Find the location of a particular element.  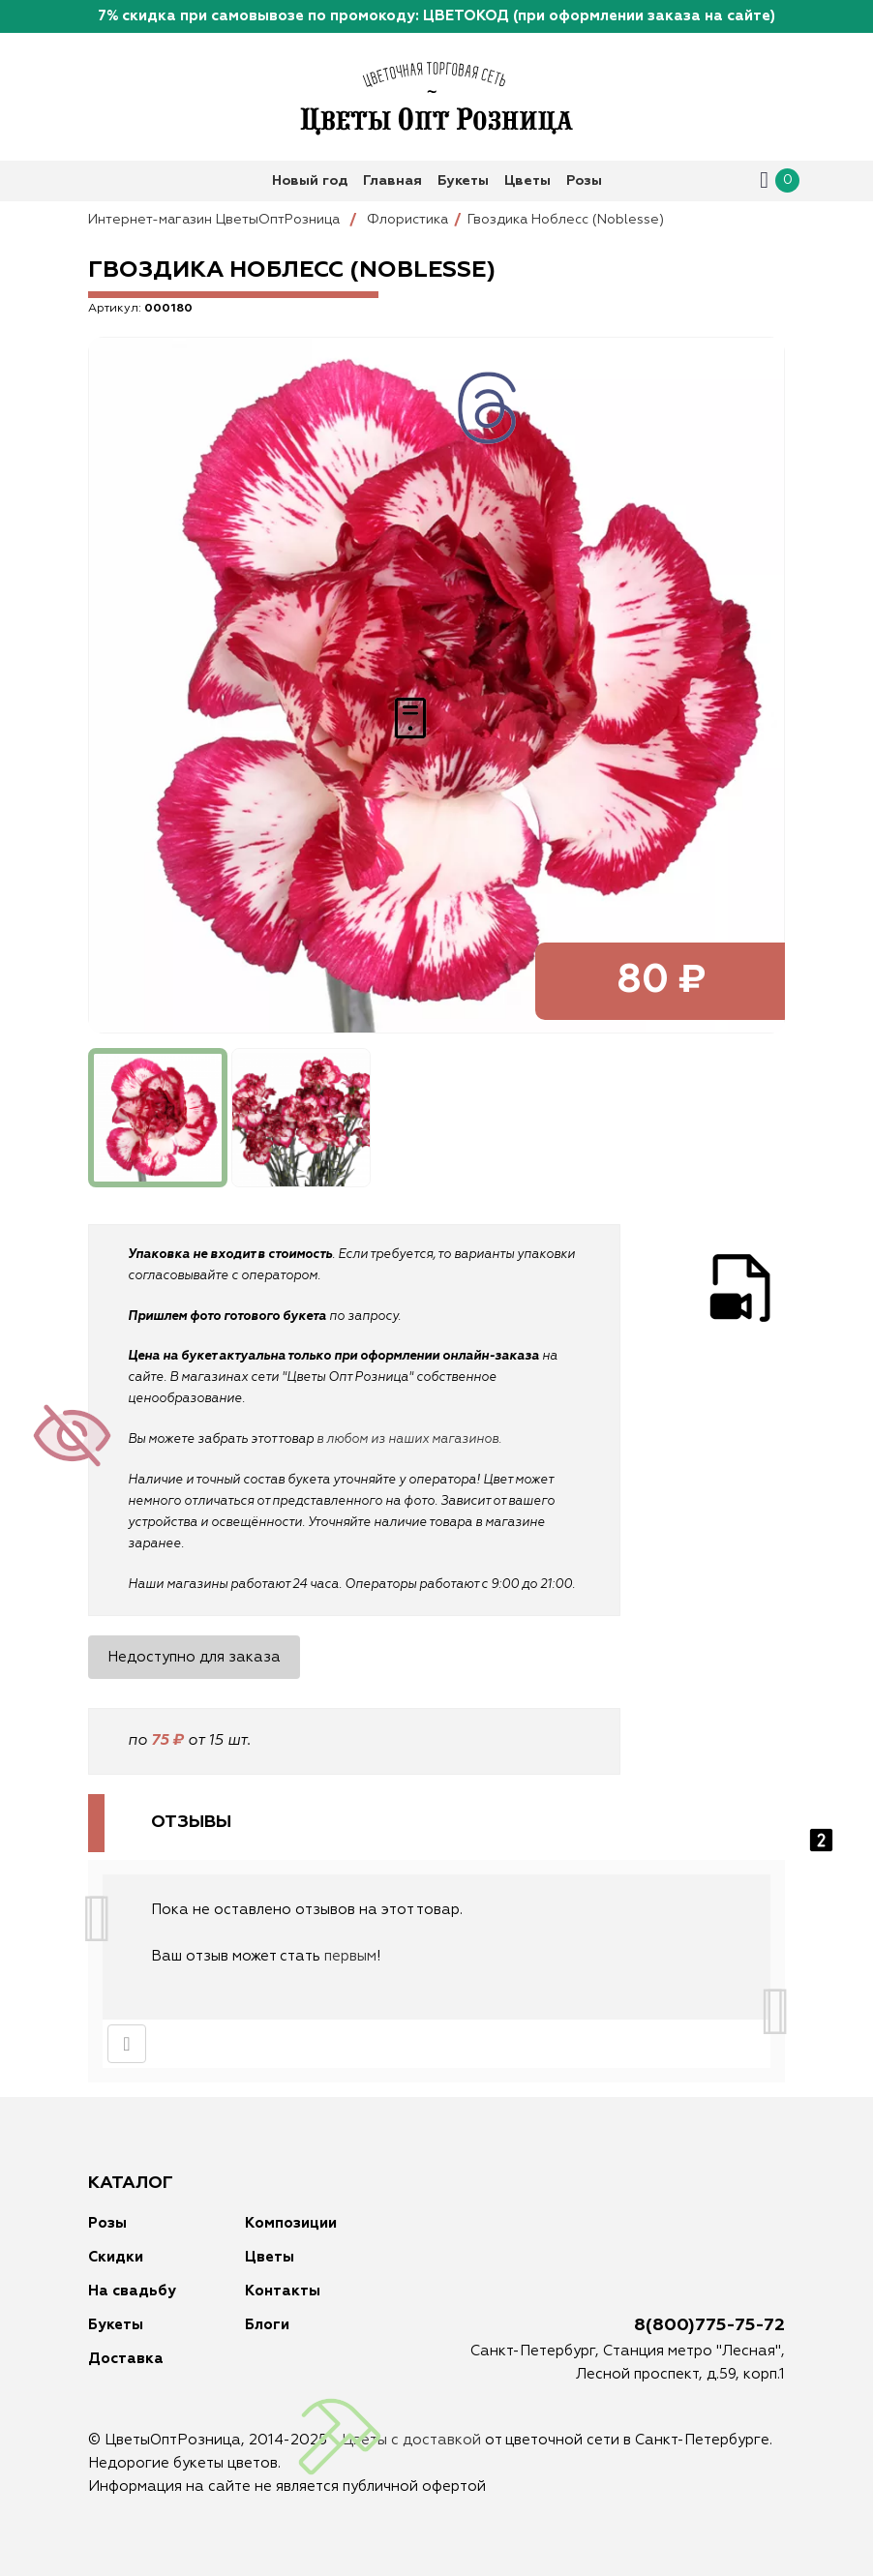

indicates step two in a multi-step process is located at coordinates (821, 1840).